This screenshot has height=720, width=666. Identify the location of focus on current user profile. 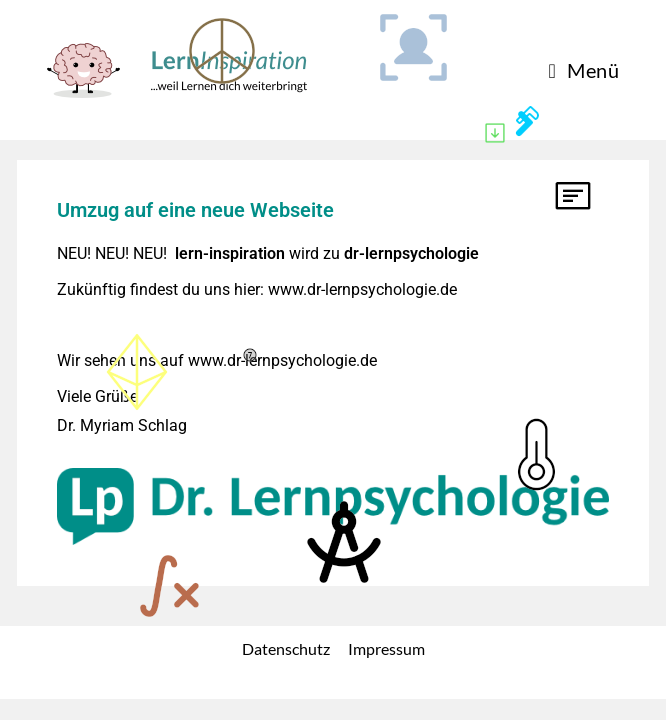
(413, 47).